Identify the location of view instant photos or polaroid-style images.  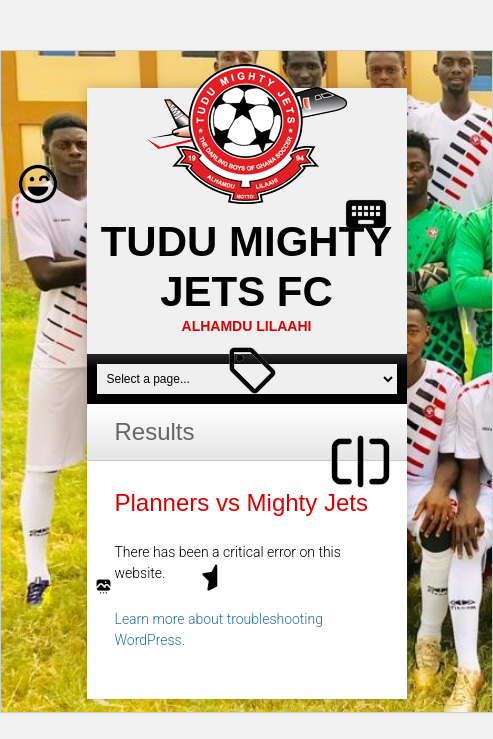
(103, 586).